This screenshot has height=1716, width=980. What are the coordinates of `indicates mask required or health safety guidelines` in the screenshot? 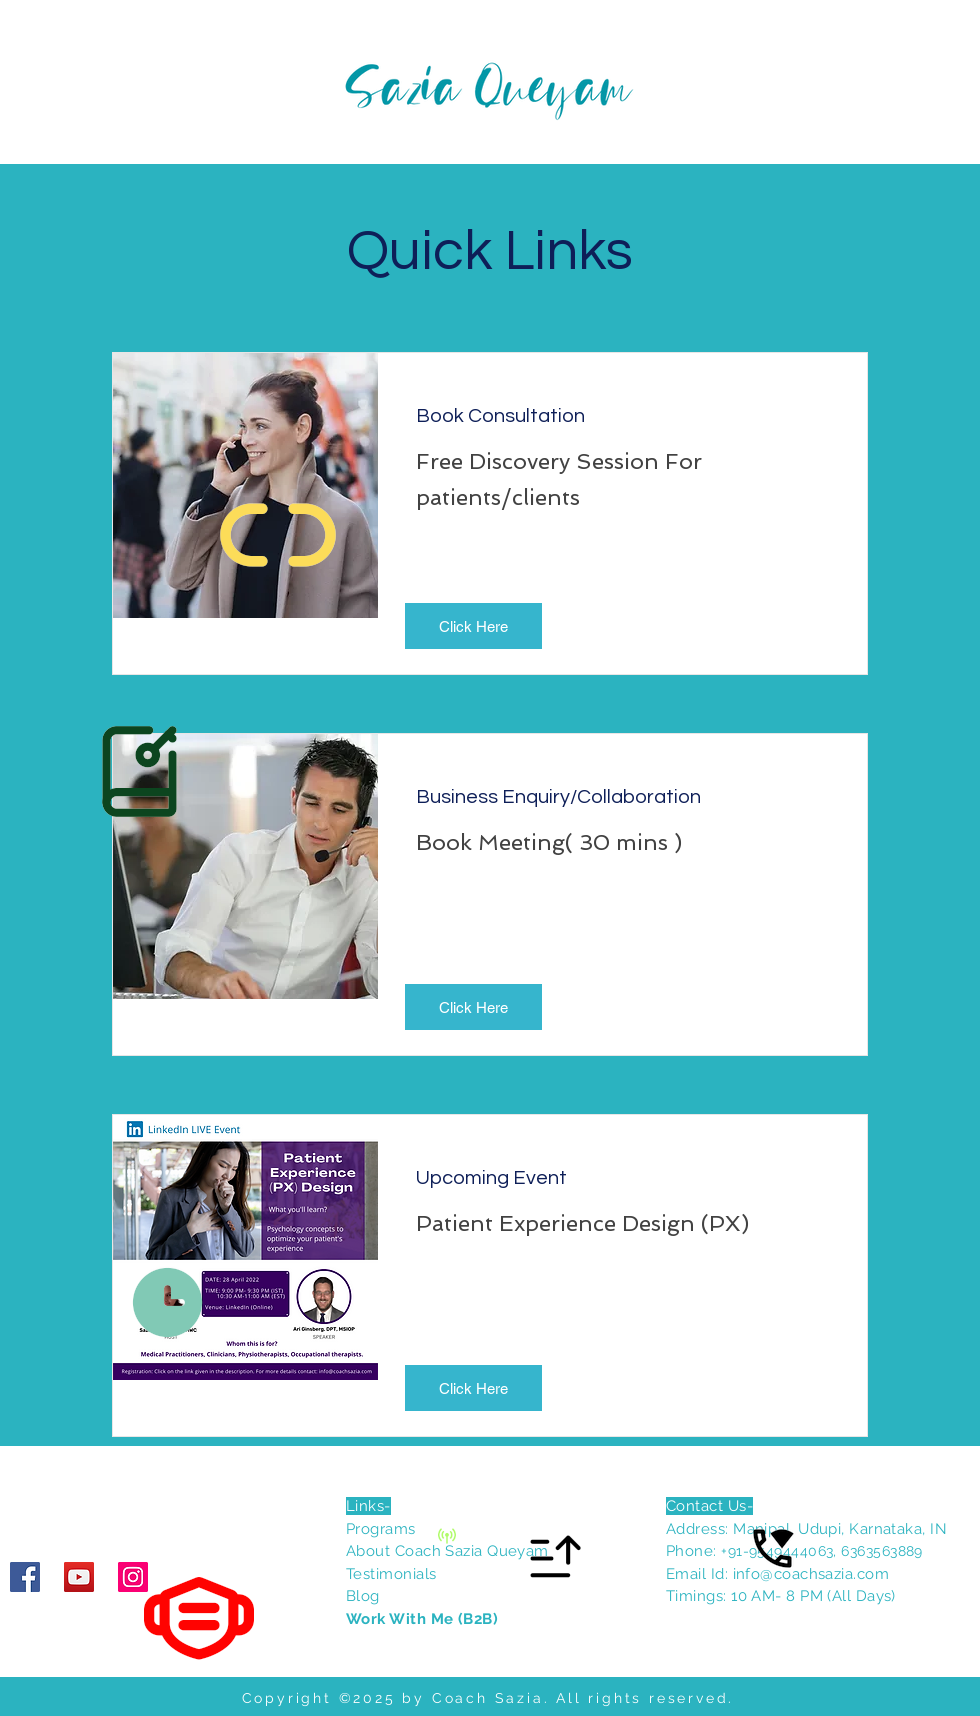 It's located at (199, 1620).